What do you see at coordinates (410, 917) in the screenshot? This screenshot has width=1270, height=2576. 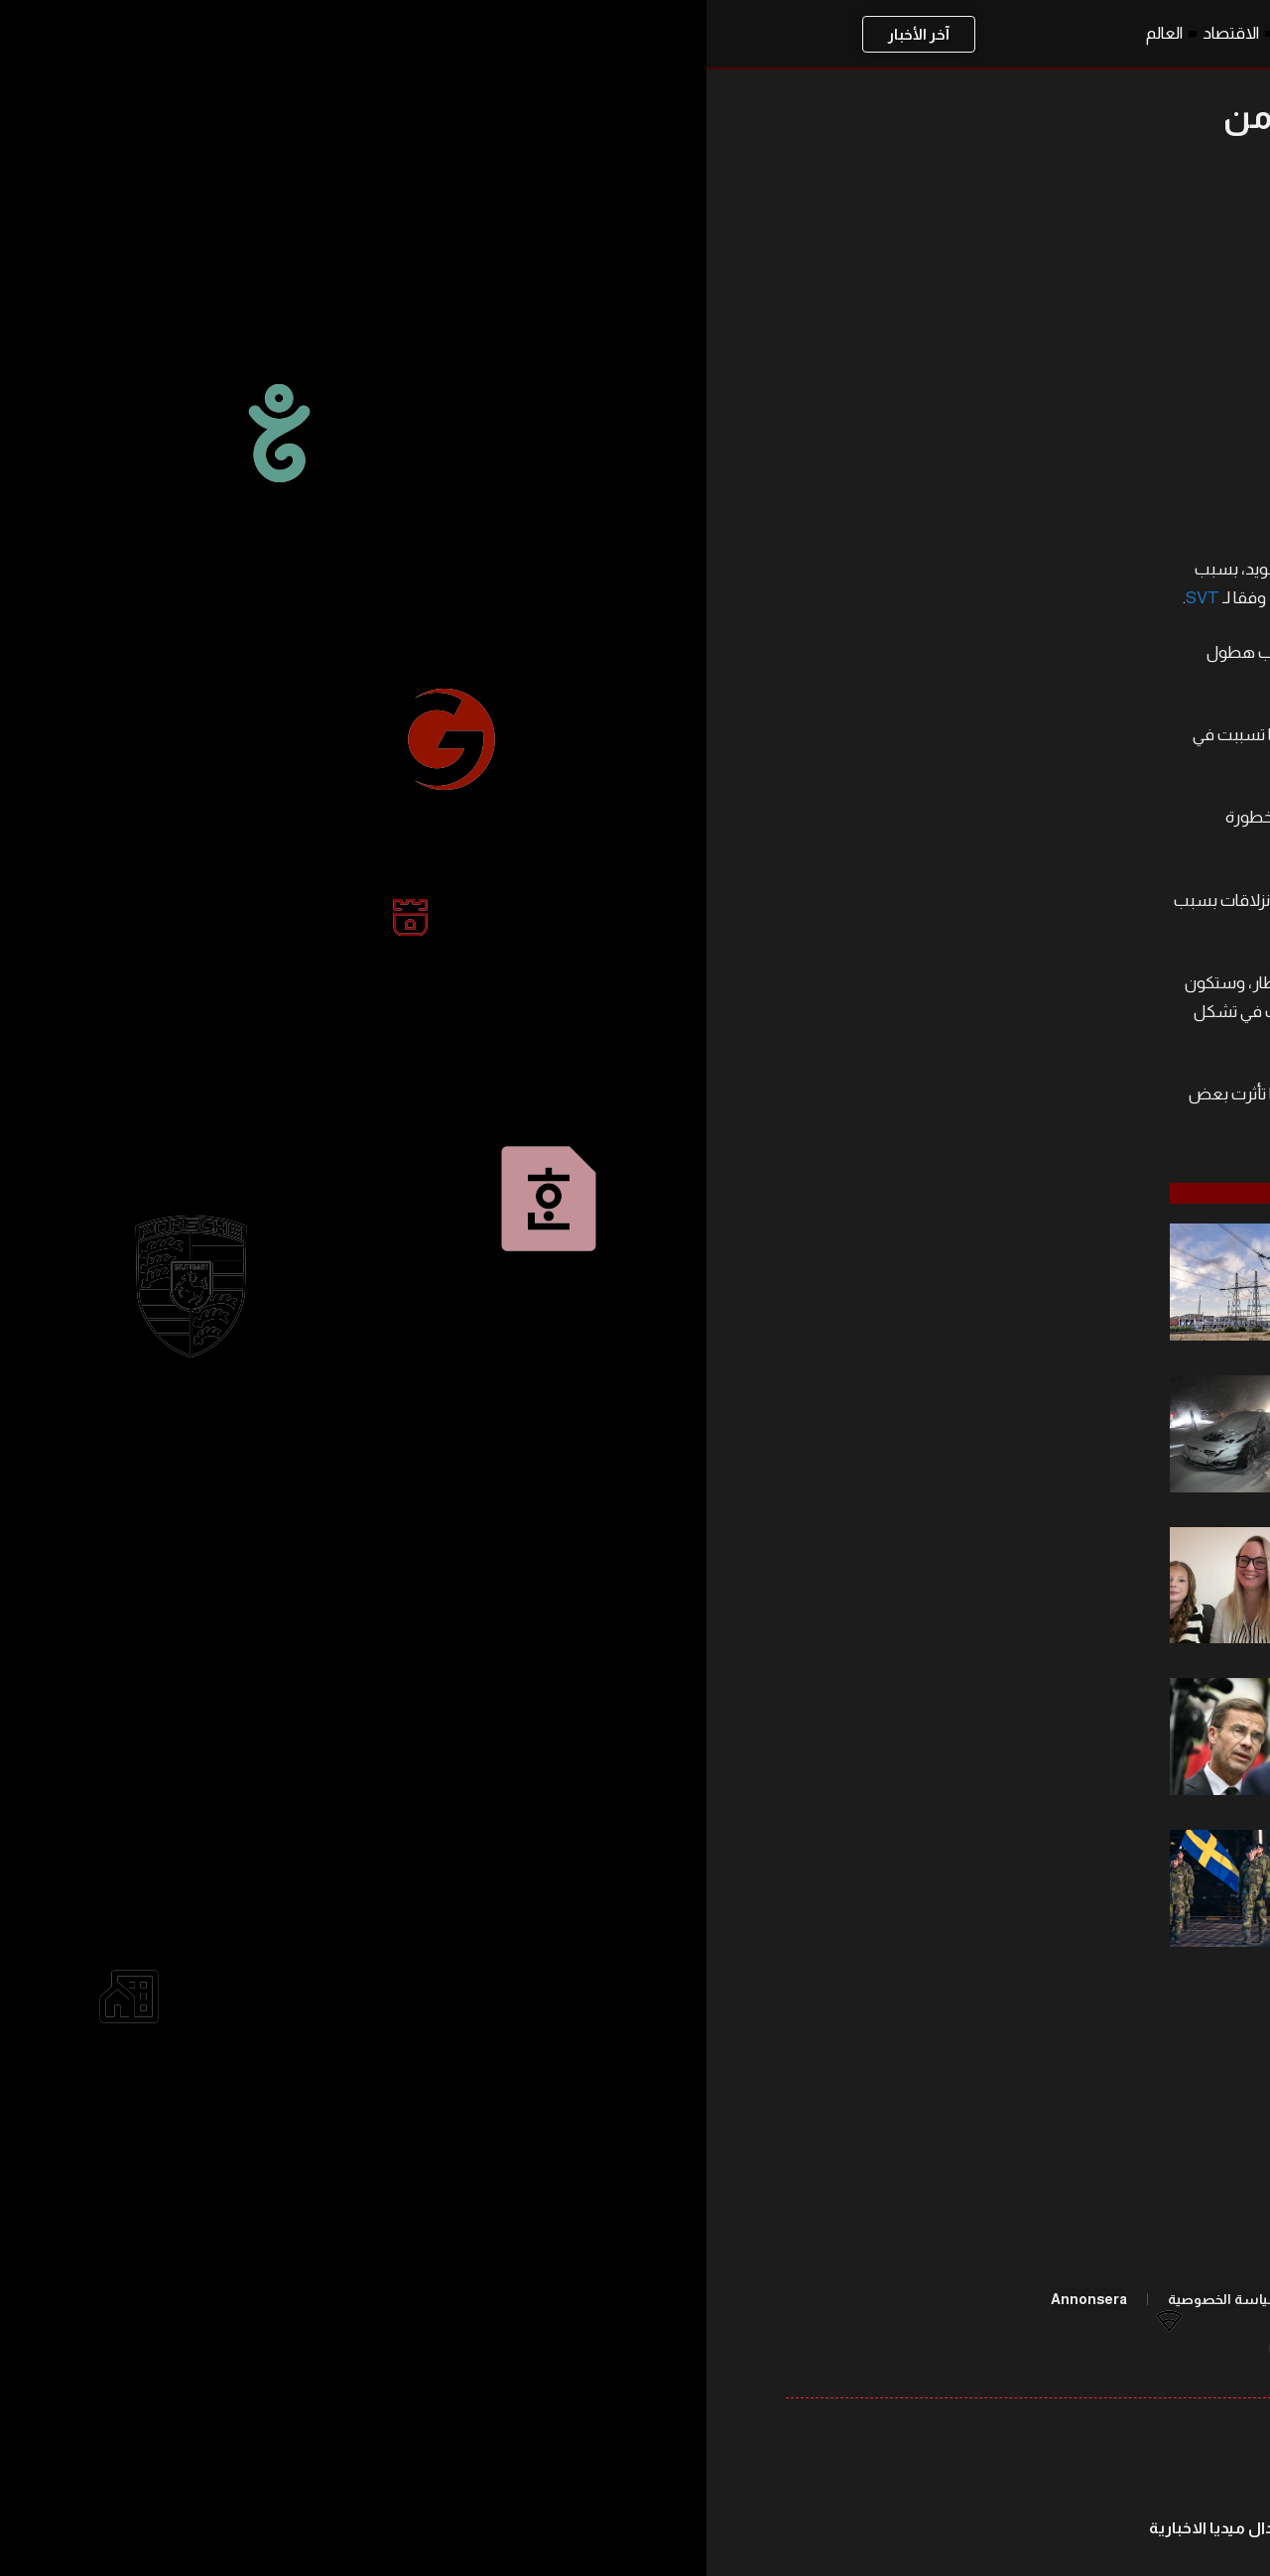 I see `rook brand logo` at bounding box center [410, 917].